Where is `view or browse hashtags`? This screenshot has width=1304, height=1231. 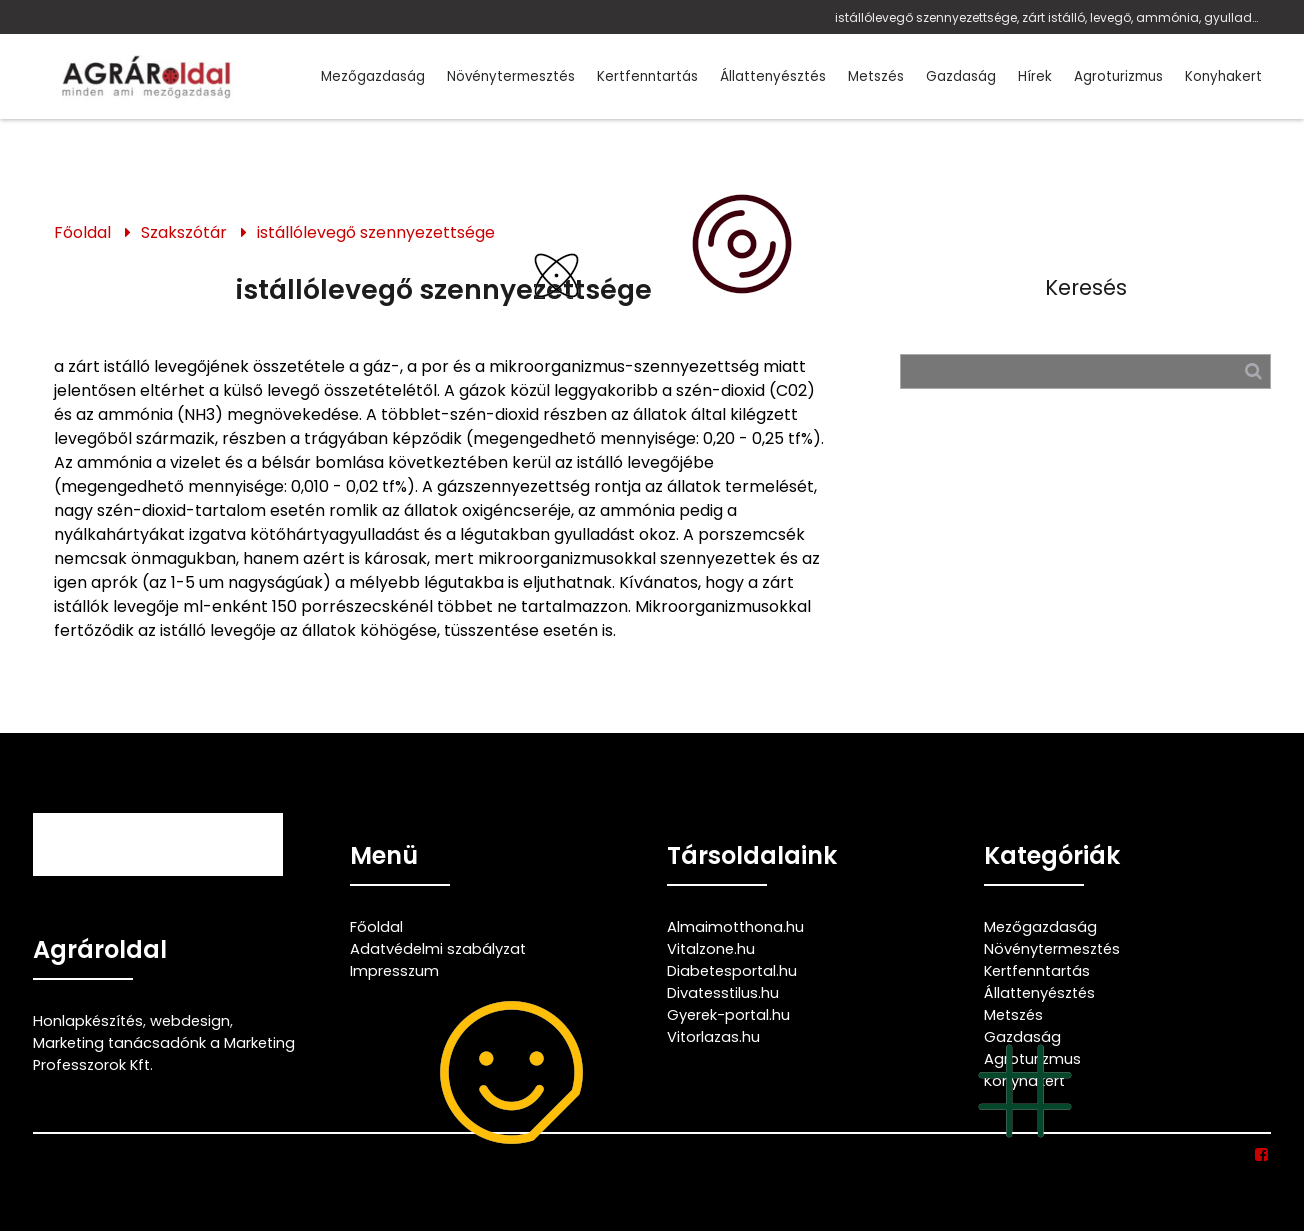 view or browse hashtags is located at coordinates (1025, 1091).